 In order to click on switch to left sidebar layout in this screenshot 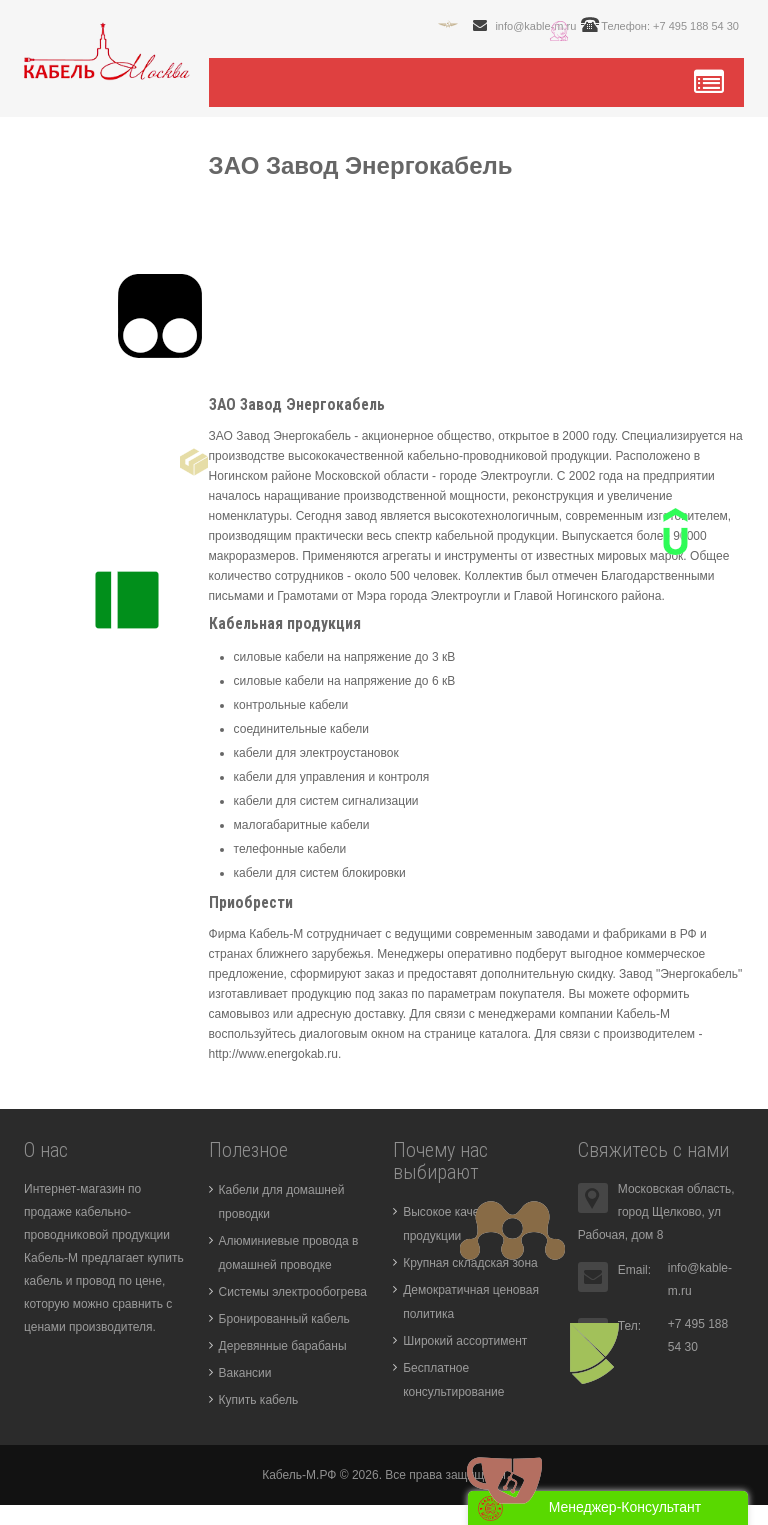, I will do `click(127, 600)`.